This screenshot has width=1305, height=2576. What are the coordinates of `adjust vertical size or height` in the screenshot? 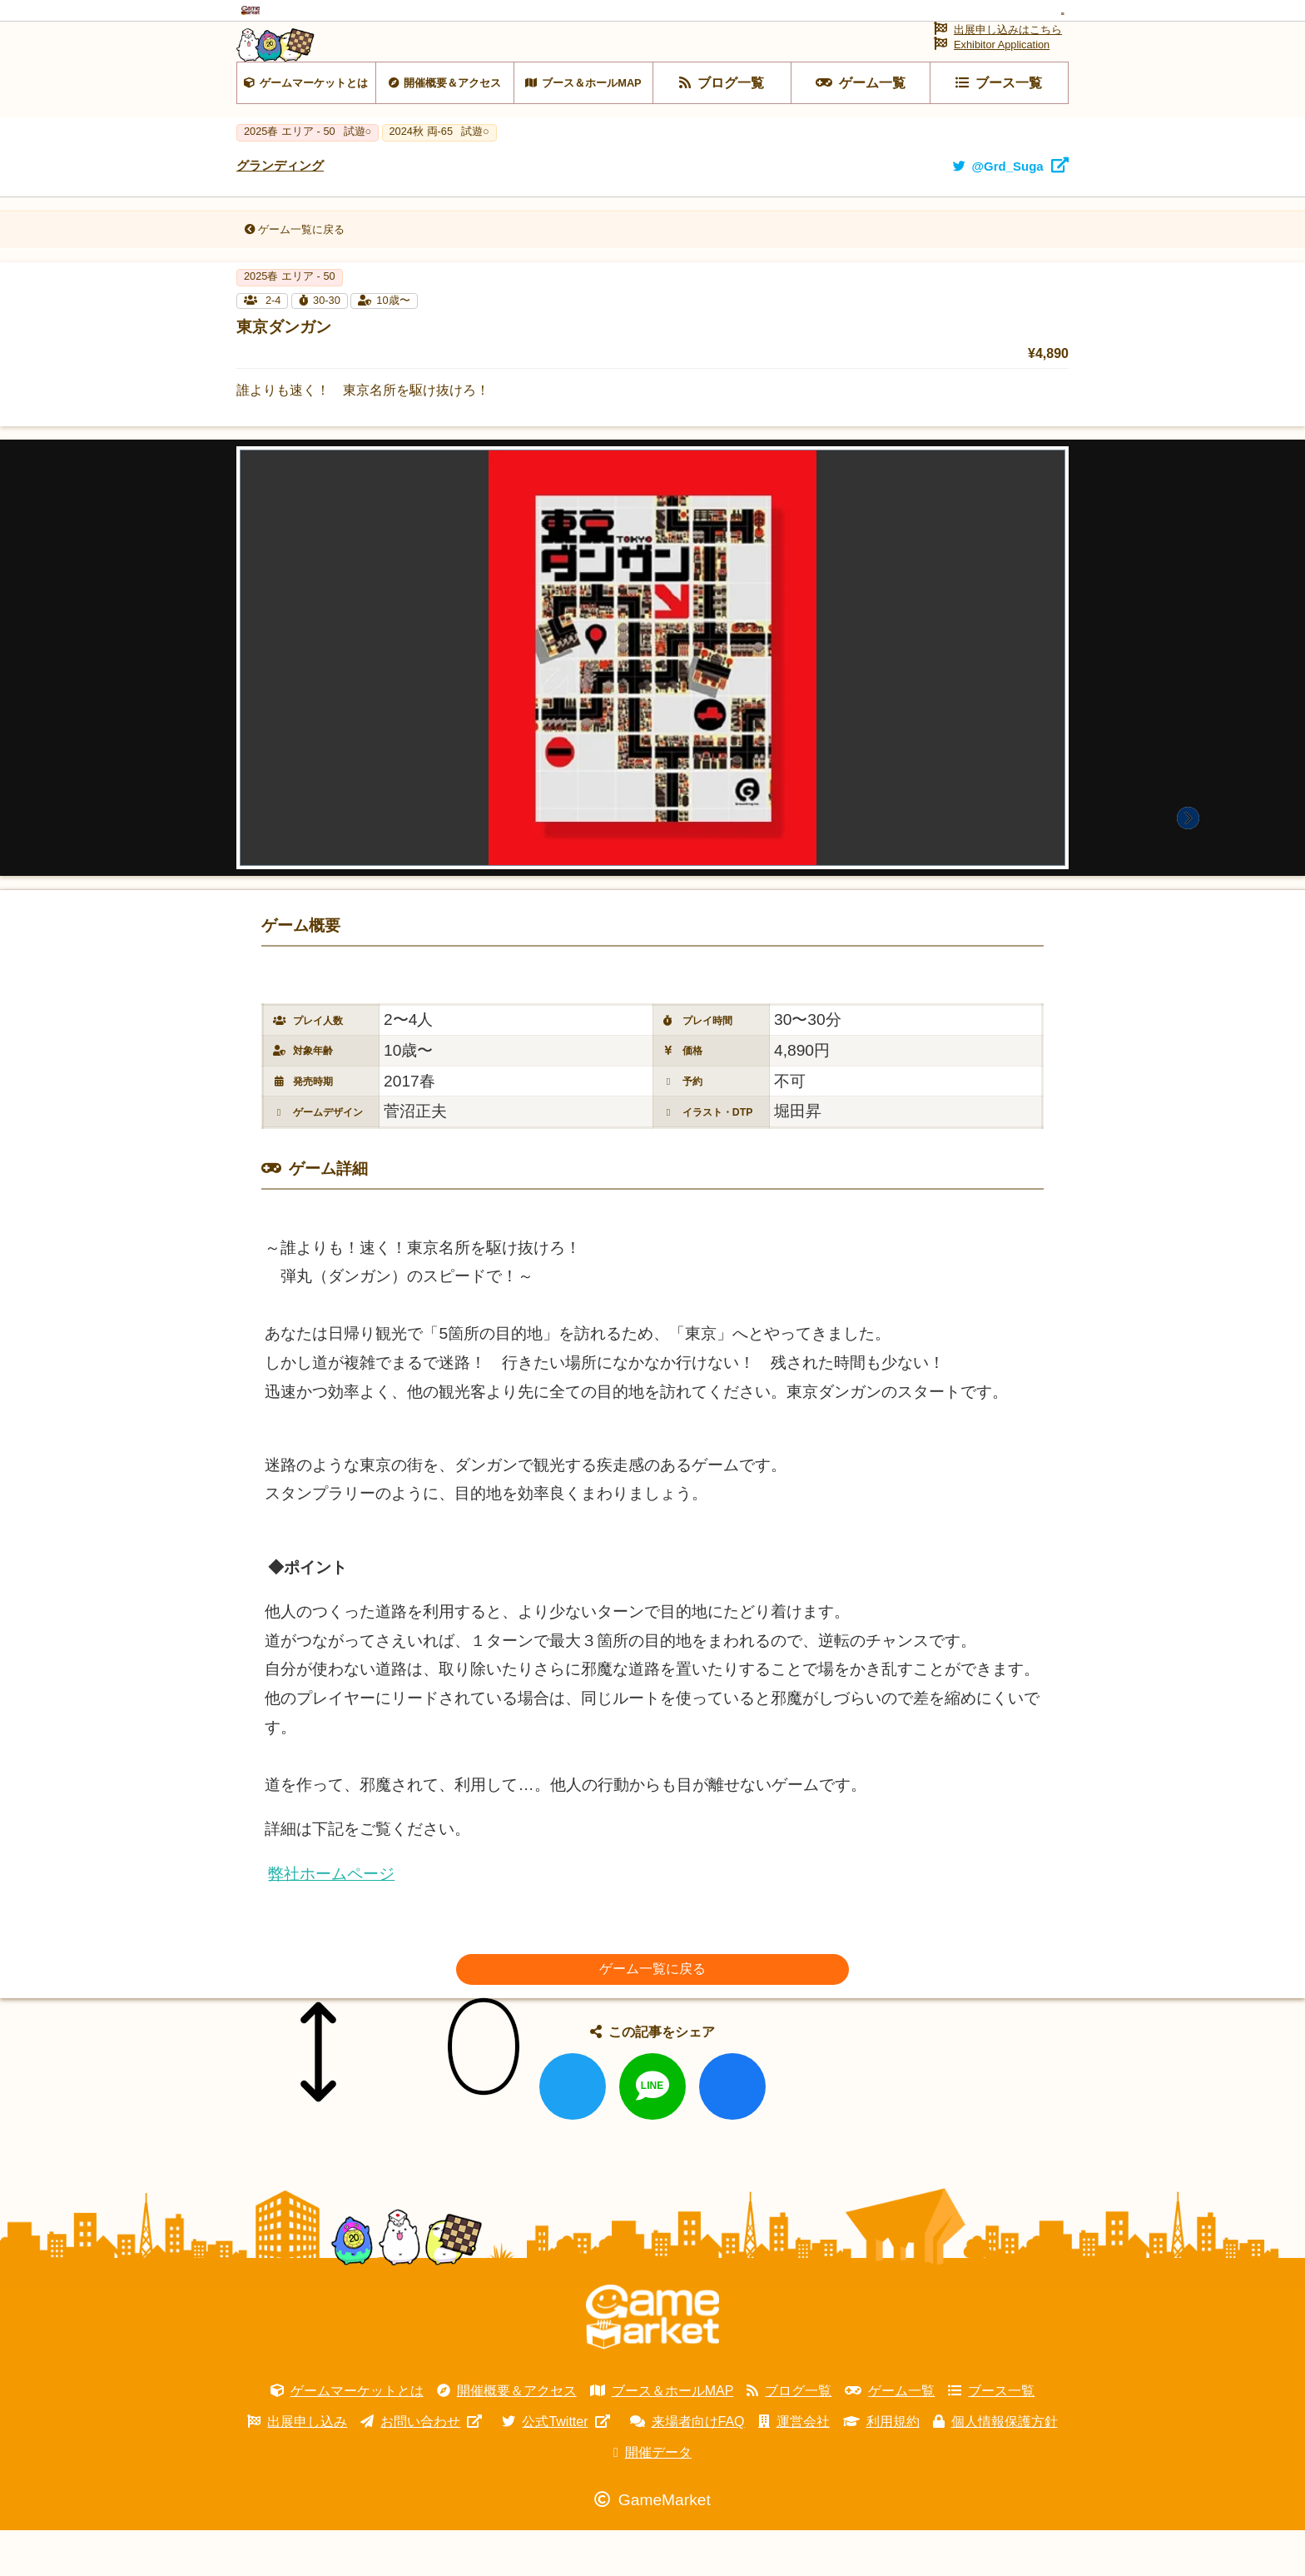 It's located at (318, 2051).